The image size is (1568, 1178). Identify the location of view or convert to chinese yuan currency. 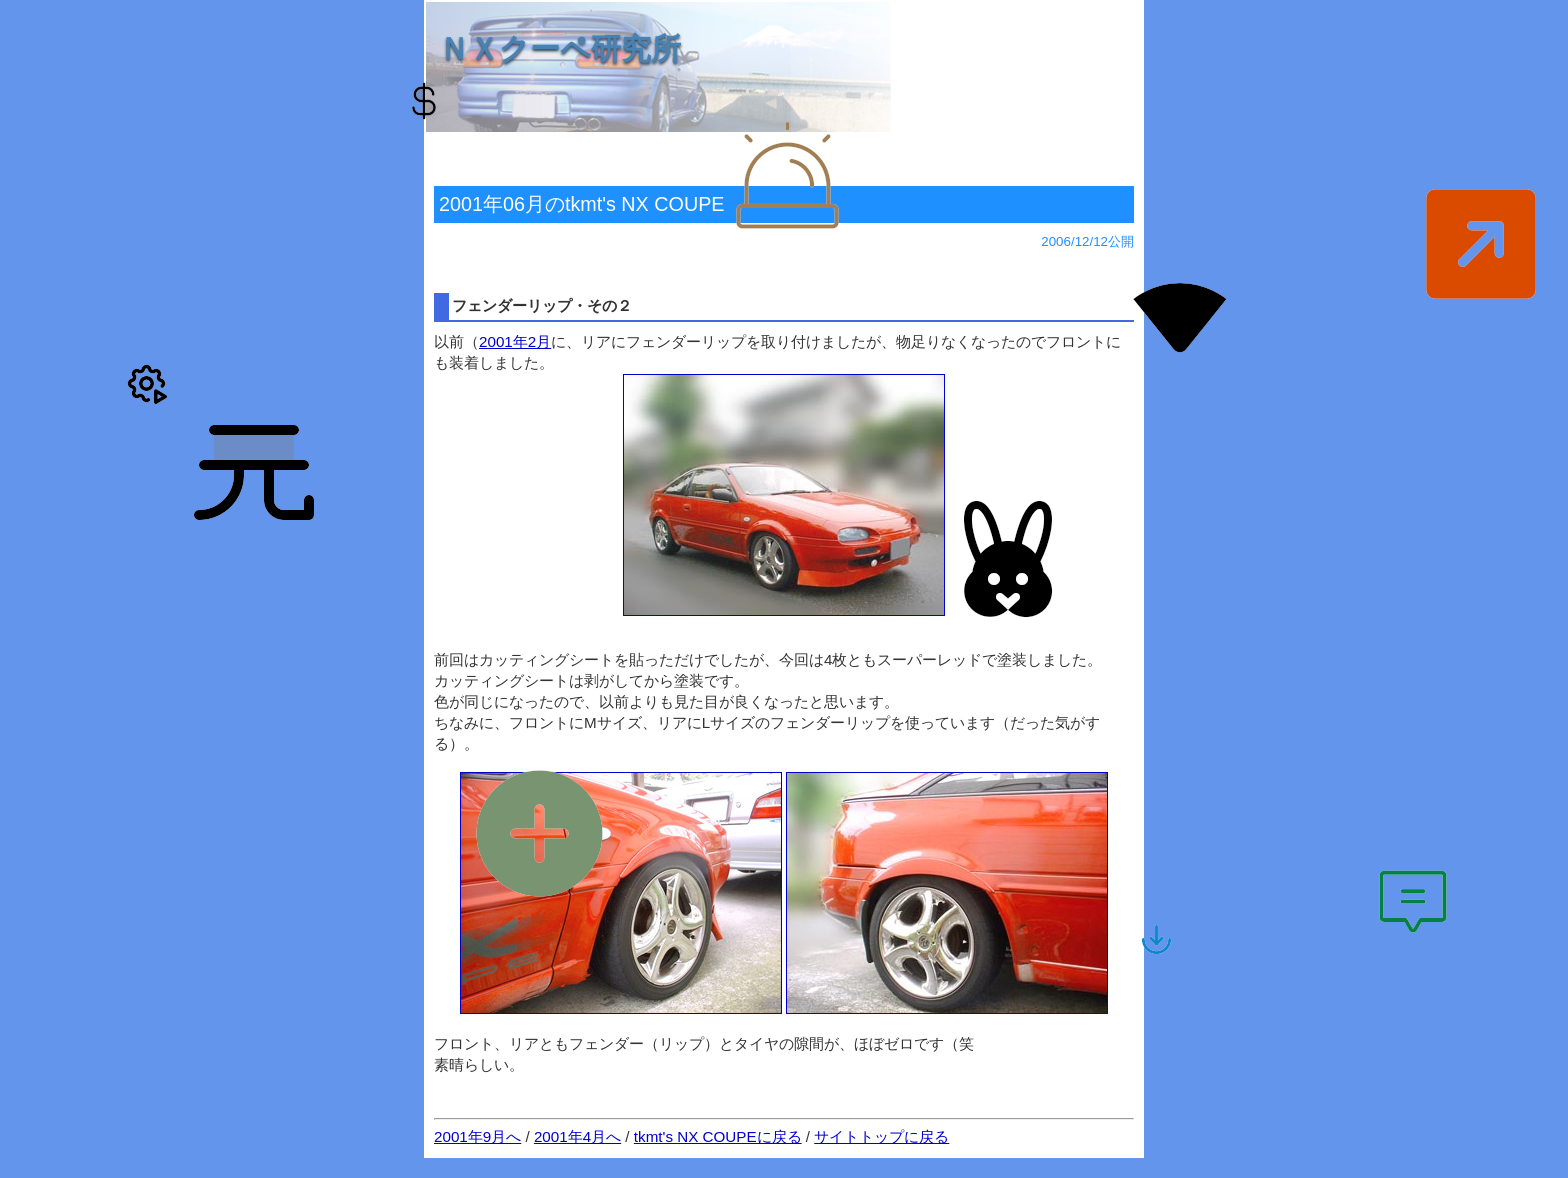
(254, 475).